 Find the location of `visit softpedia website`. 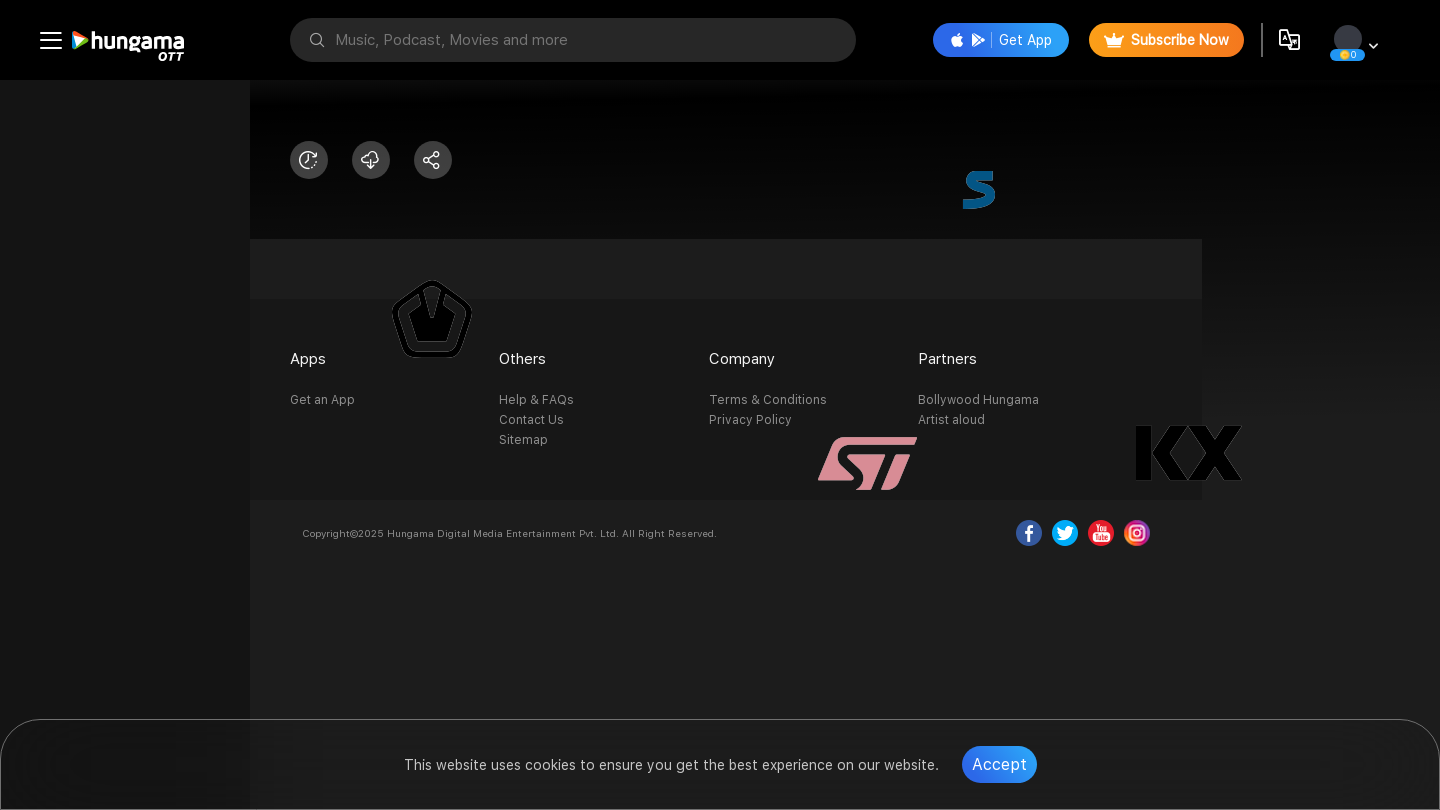

visit softpedia website is located at coordinates (979, 190).